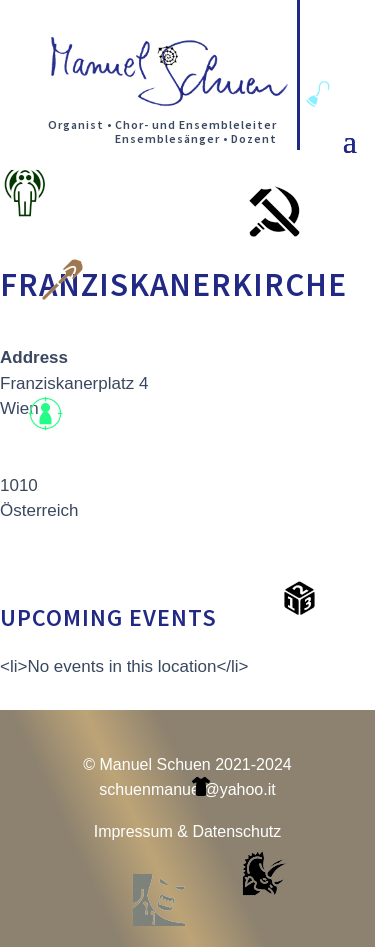 Image resolution: width=375 pixels, height=947 pixels. I want to click on represents a trap or hazard in gameplay, so click(168, 56).